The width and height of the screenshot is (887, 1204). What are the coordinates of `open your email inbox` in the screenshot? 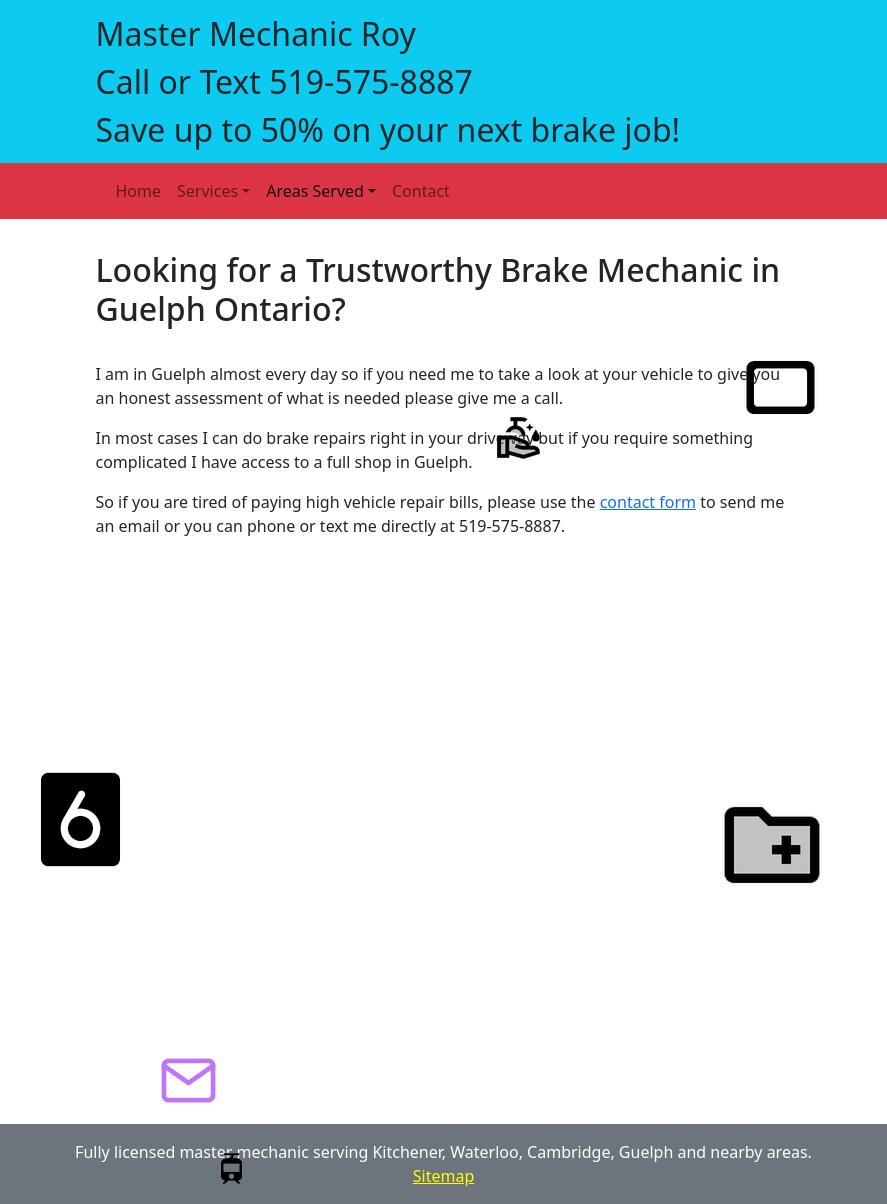 It's located at (188, 1080).